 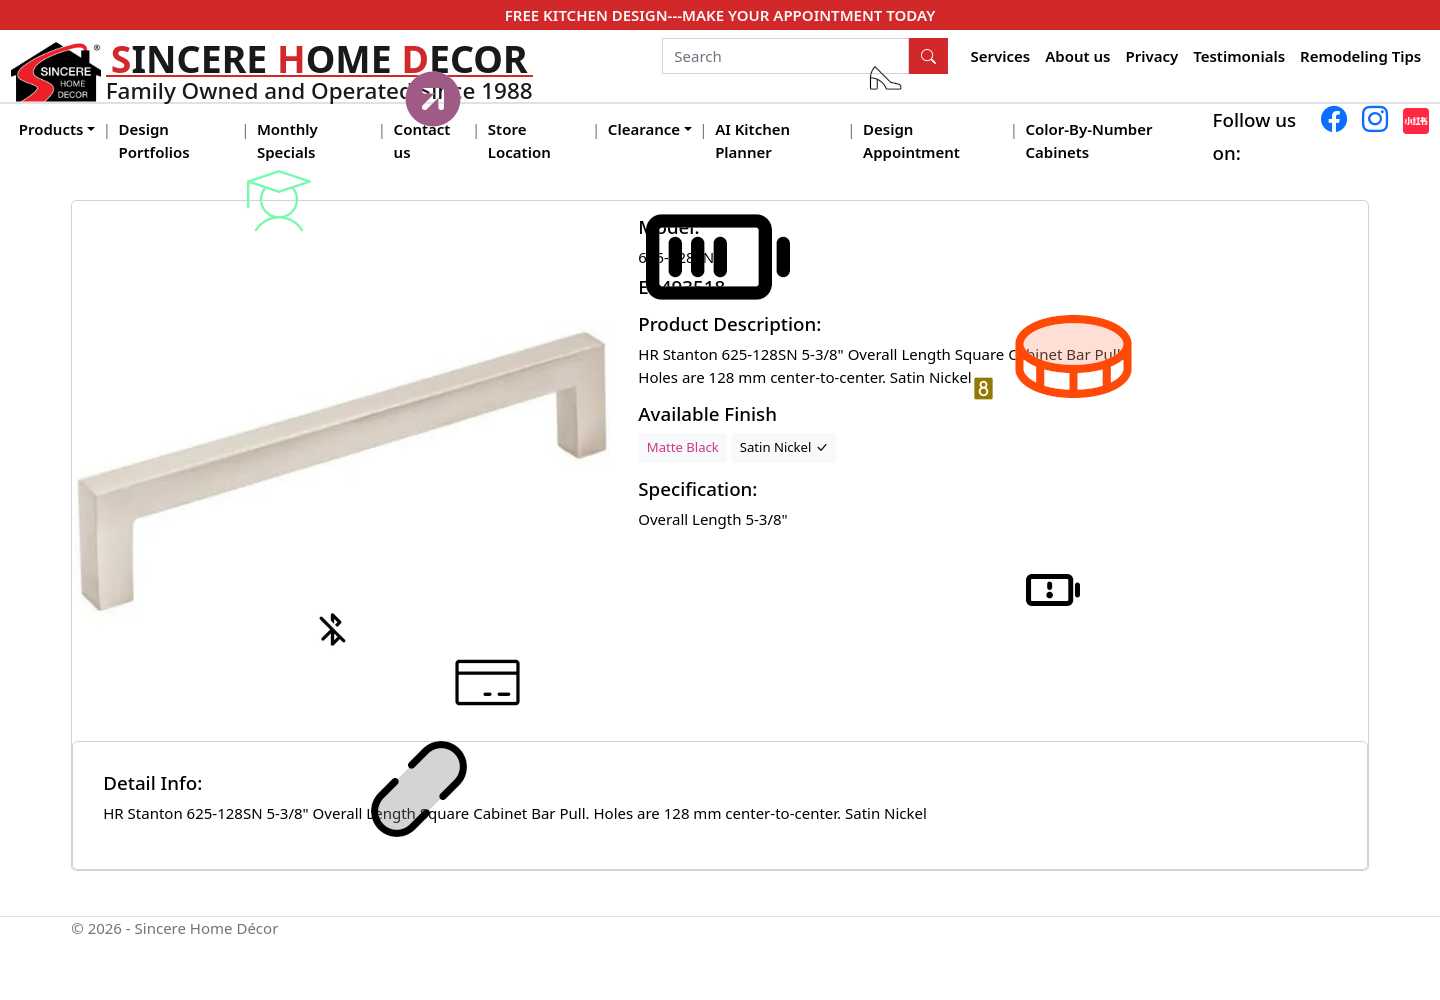 What do you see at coordinates (419, 789) in the screenshot?
I see `disconnect or unlink connected items` at bounding box center [419, 789].